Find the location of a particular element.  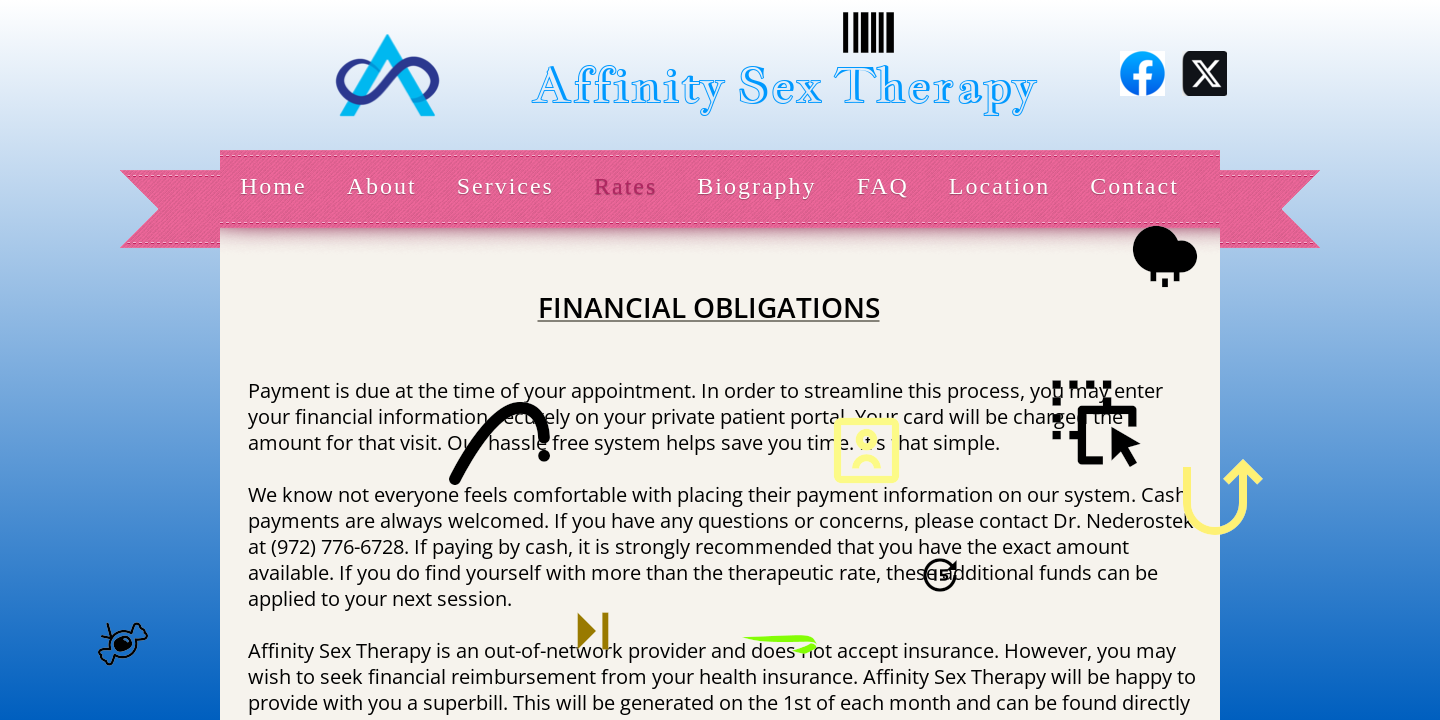

british airways app or website is located at coordinates (779, 644).